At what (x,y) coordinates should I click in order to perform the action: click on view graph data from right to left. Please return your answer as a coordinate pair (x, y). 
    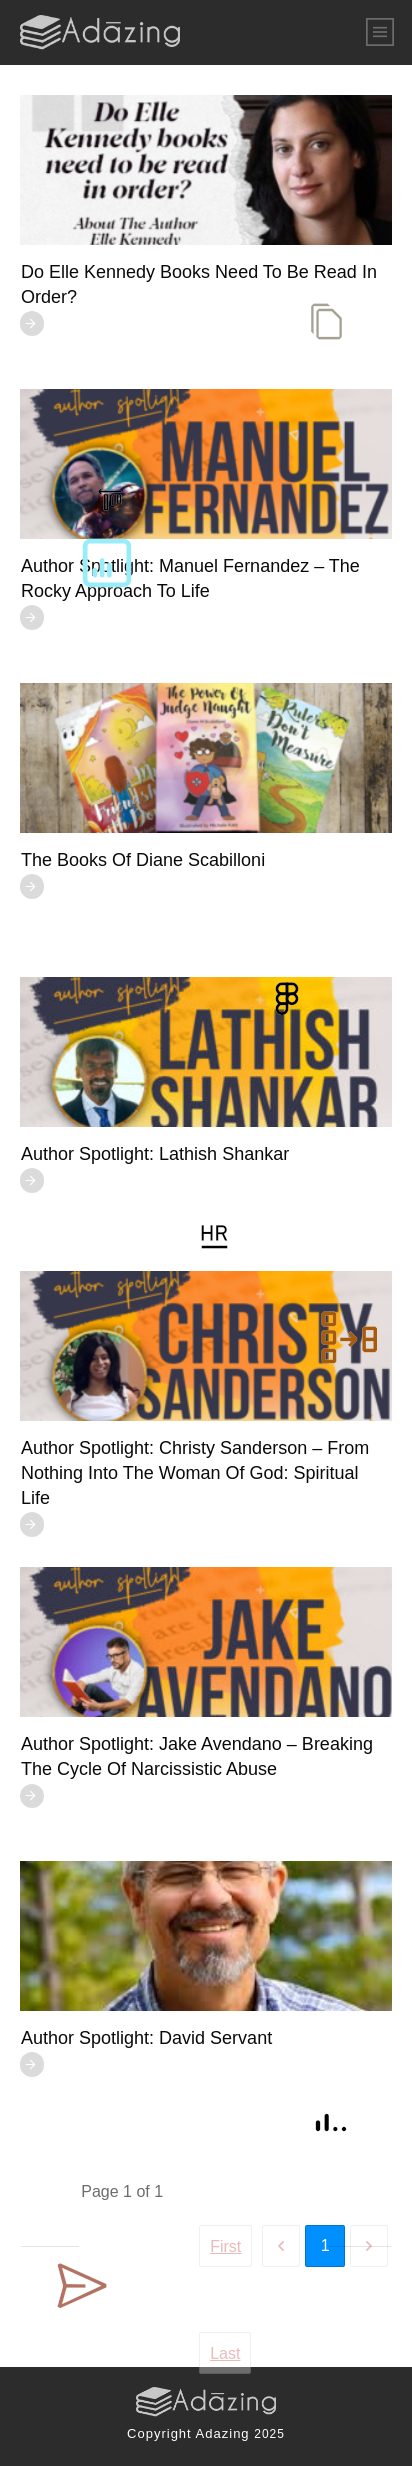
    Looking at the image, I should click on (110, 499).